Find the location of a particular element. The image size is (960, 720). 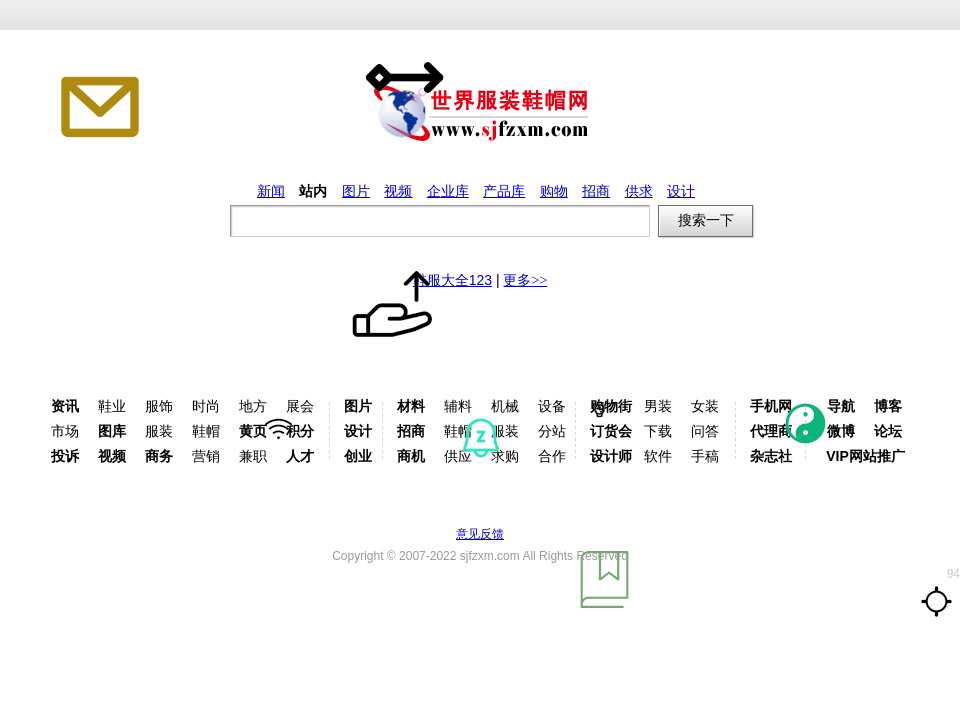

upload or send via hand gesture is located at coordinates (395, 308).